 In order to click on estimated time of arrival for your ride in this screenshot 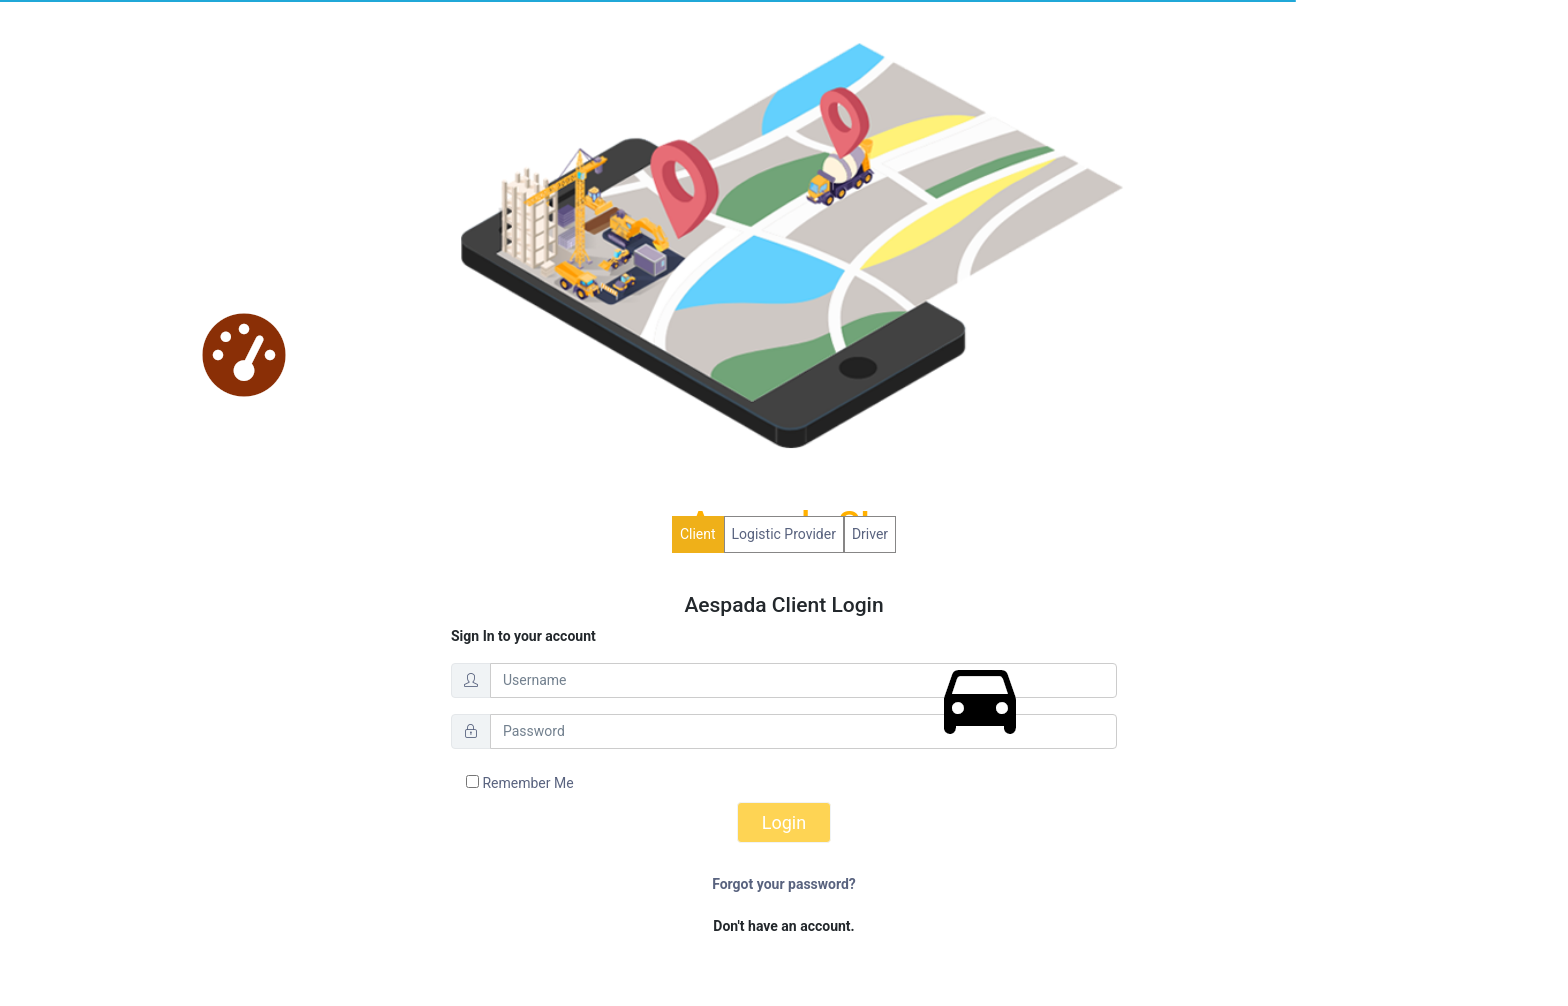, I will do `click(980, 702)`.